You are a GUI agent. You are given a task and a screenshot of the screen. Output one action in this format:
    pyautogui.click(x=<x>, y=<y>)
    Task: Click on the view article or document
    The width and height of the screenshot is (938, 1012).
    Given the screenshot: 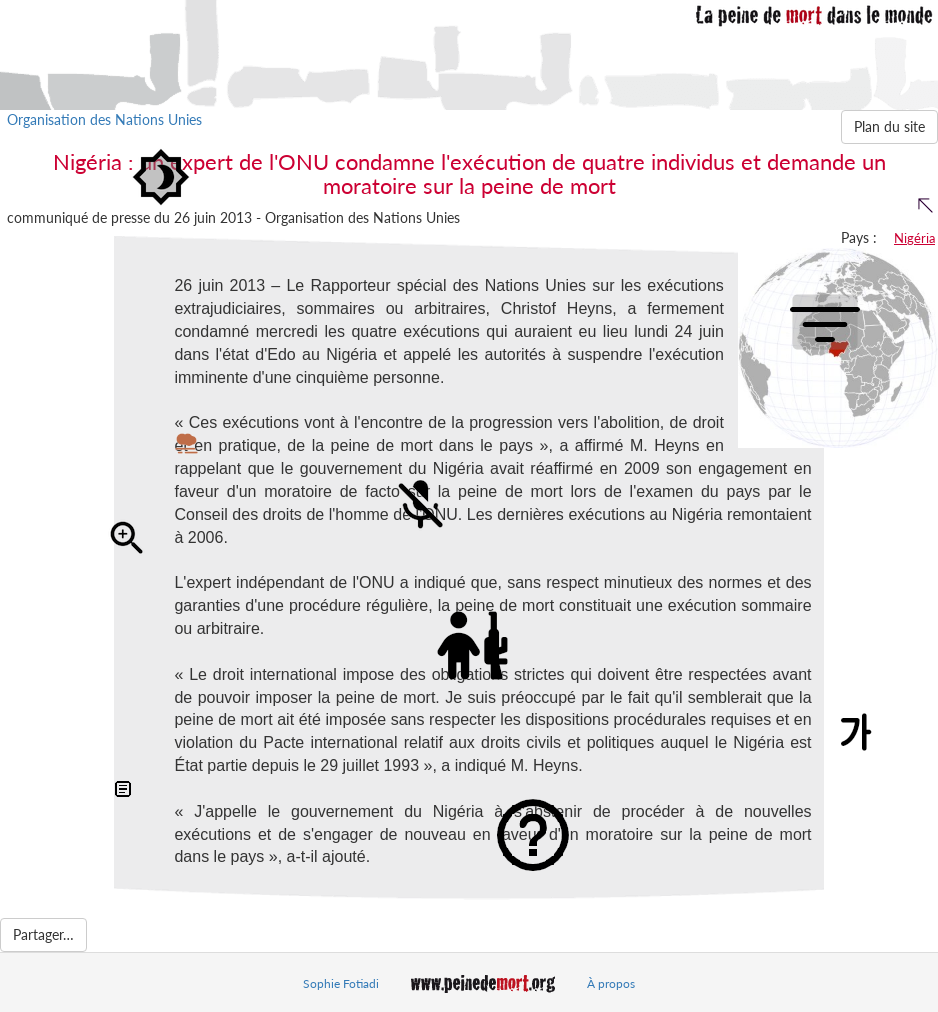 What is the action you would take?
    pyautogui.click(x=123, y=789)
    